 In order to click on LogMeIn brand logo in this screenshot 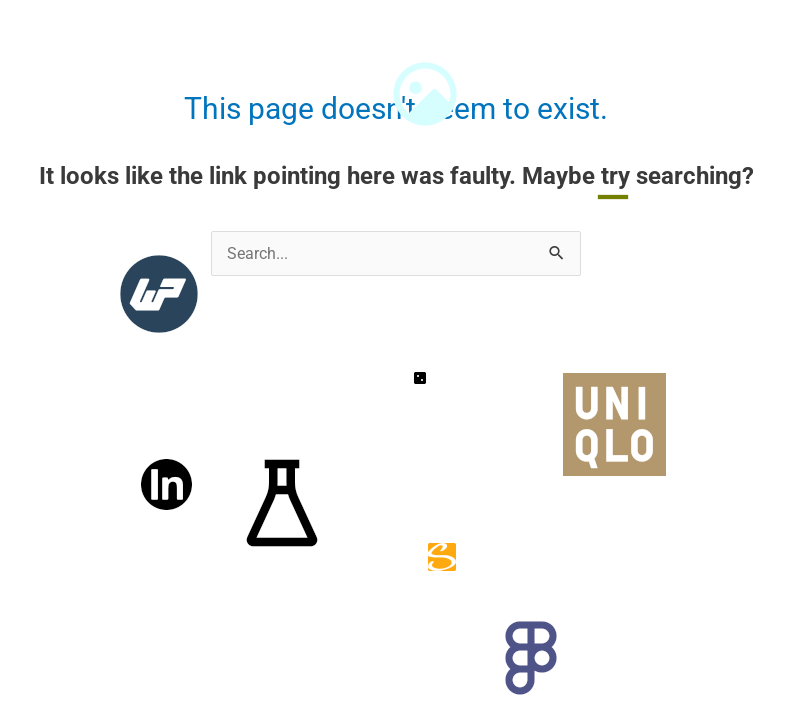, I will do `click(166, 484)`.